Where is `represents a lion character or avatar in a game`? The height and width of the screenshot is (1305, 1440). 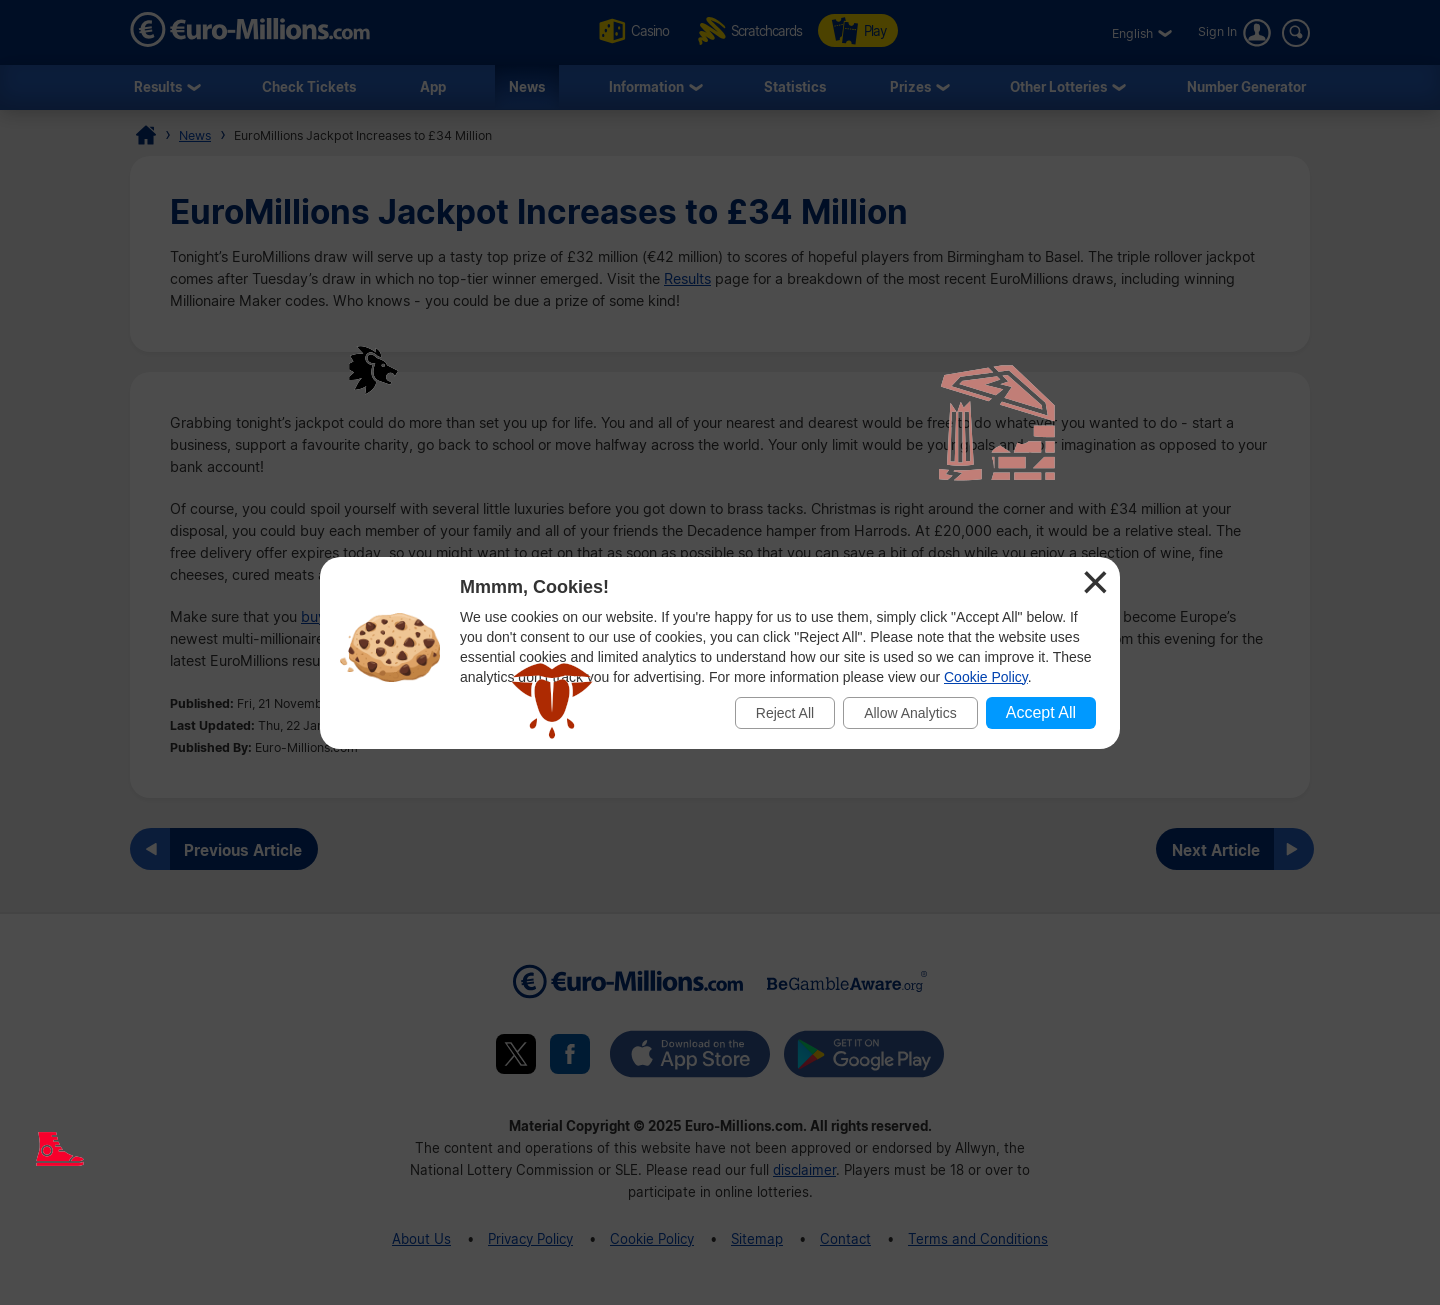
represents a lion character or avatar in a game is located at coordinates (374, 371).